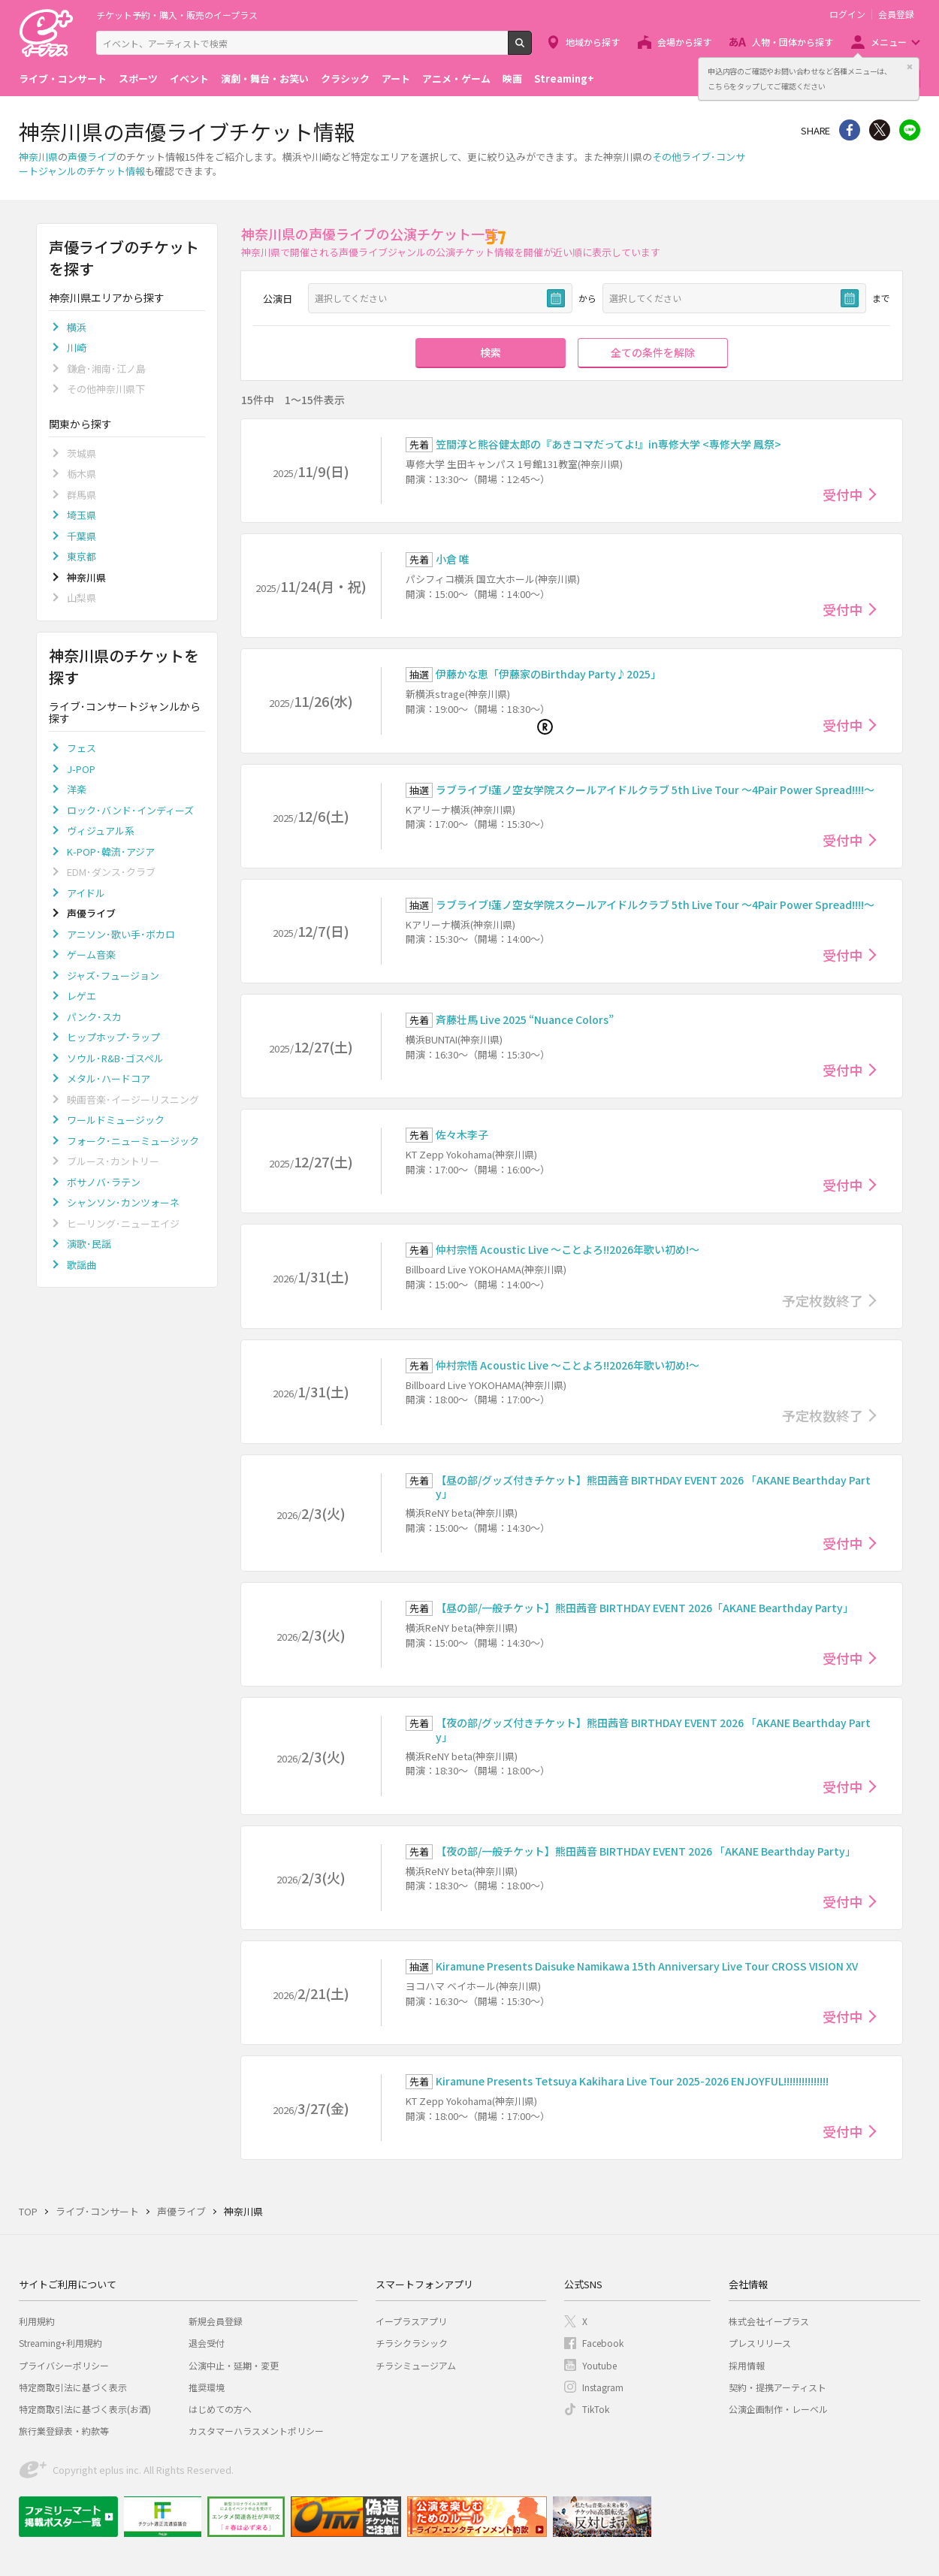  What do you see at coordinates (496, 237) in the screenshot?
I see `displays the number 37 as a numeric indicator or badge` at bounding box center [496, 237].